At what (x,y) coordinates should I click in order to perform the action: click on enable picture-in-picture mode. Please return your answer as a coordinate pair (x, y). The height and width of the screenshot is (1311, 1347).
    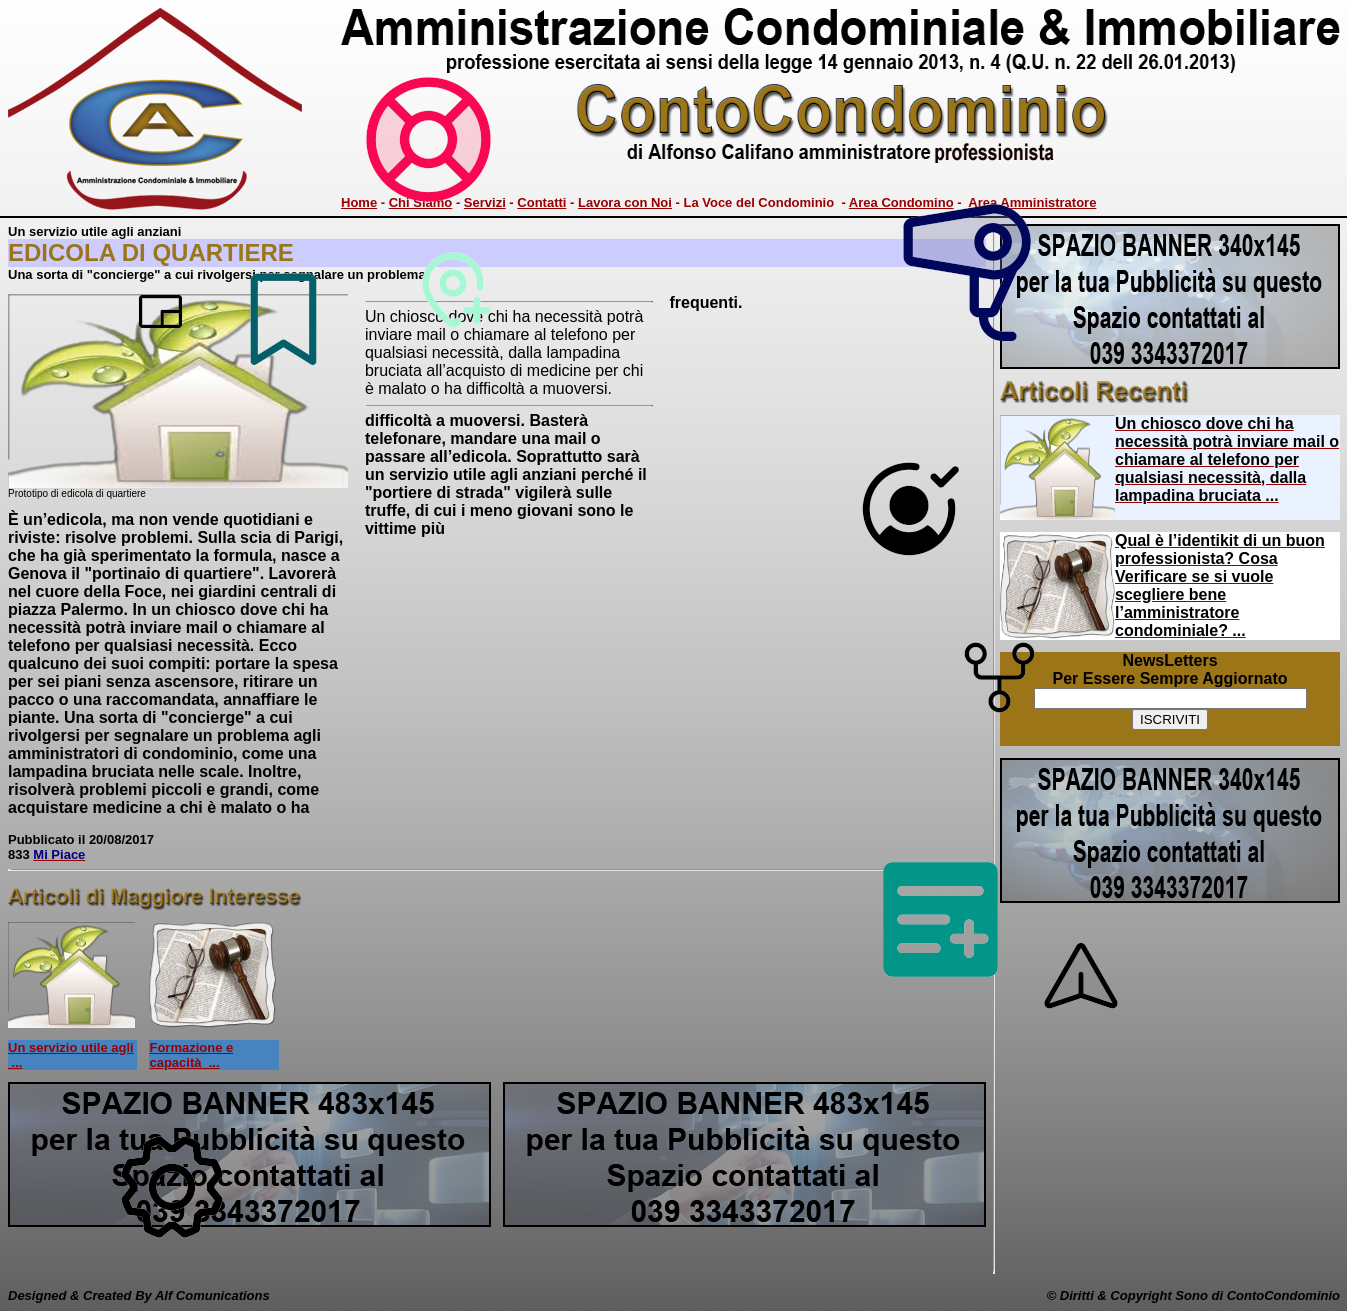
    Looking at the image, I should click on (160, 311).